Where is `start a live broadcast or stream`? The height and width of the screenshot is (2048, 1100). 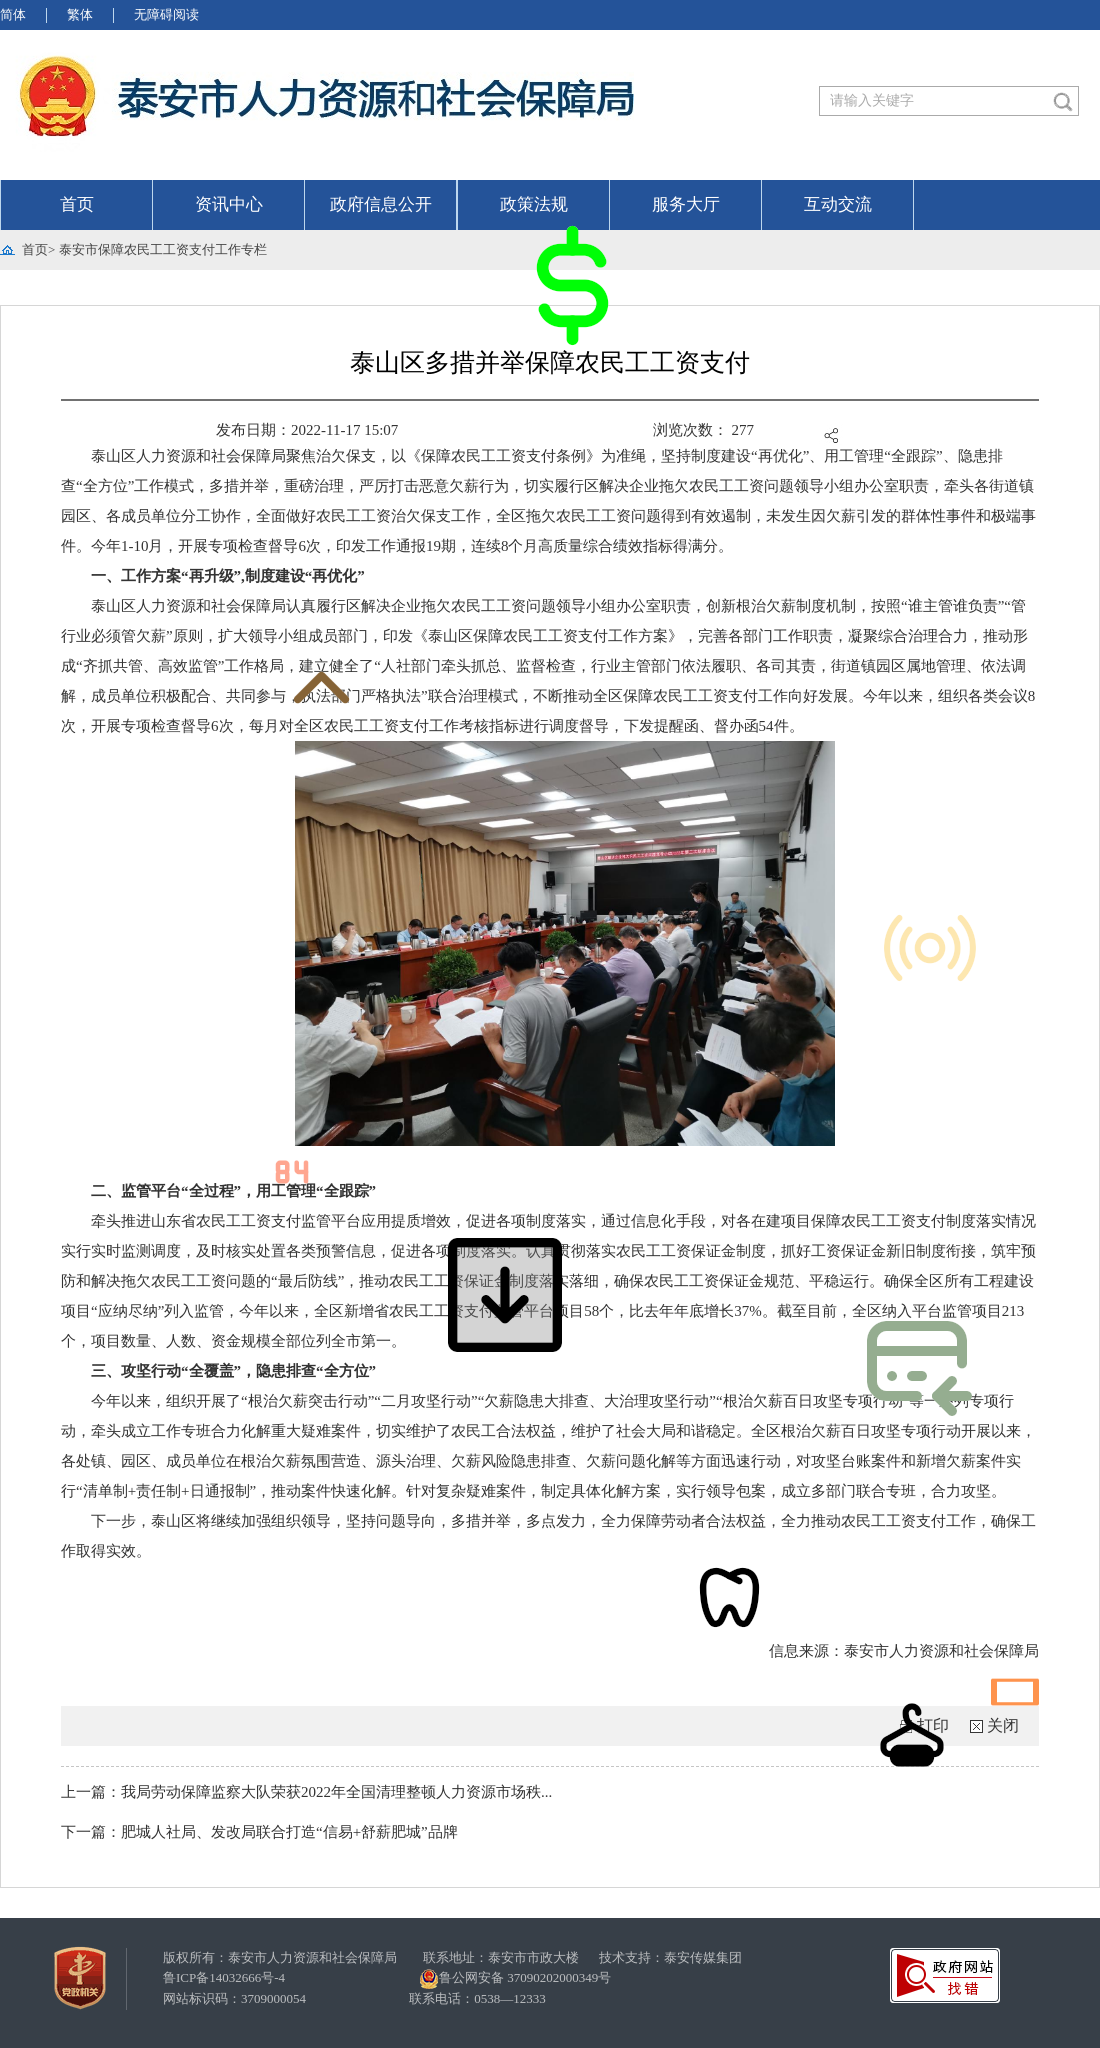
start a live broadcast or stream is located at coordinates (930, 948).